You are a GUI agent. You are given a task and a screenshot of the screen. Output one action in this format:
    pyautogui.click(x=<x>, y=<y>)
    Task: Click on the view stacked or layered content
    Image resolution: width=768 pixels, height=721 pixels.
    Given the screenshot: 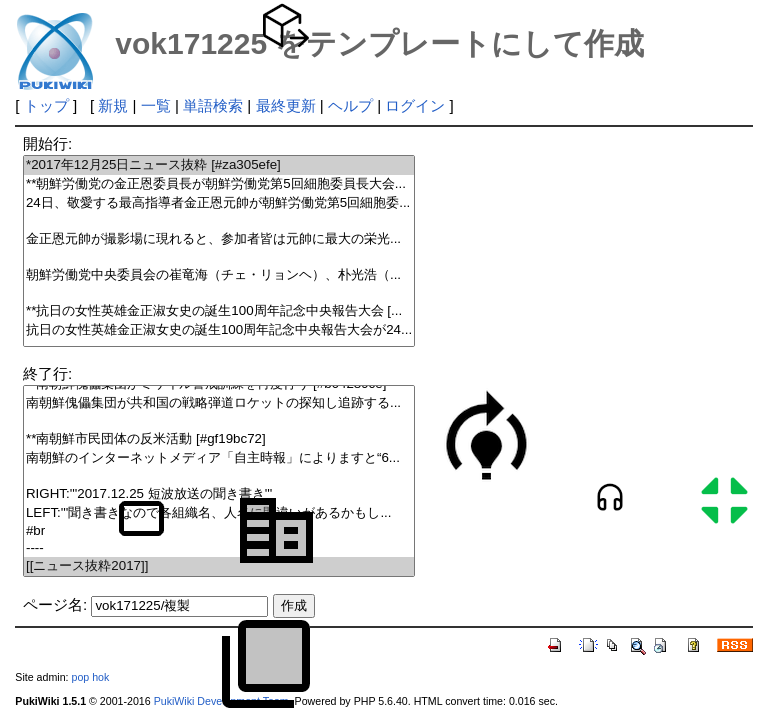 What is the action you would take?
    pyautogui.click(x=266, y=664)
    